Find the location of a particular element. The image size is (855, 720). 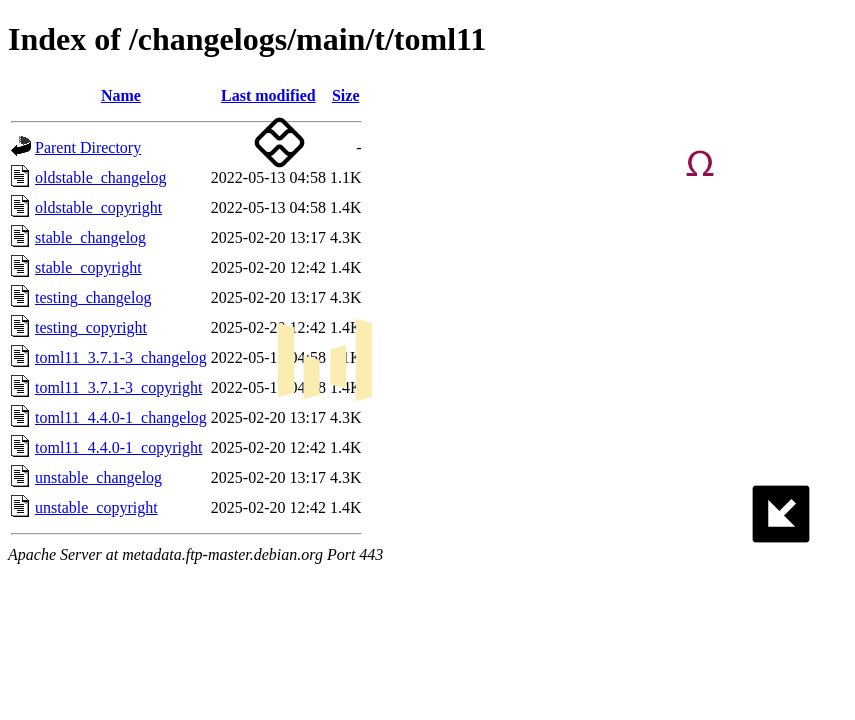

navigate to previous or lower-level content is located at coordinates (781, 514).